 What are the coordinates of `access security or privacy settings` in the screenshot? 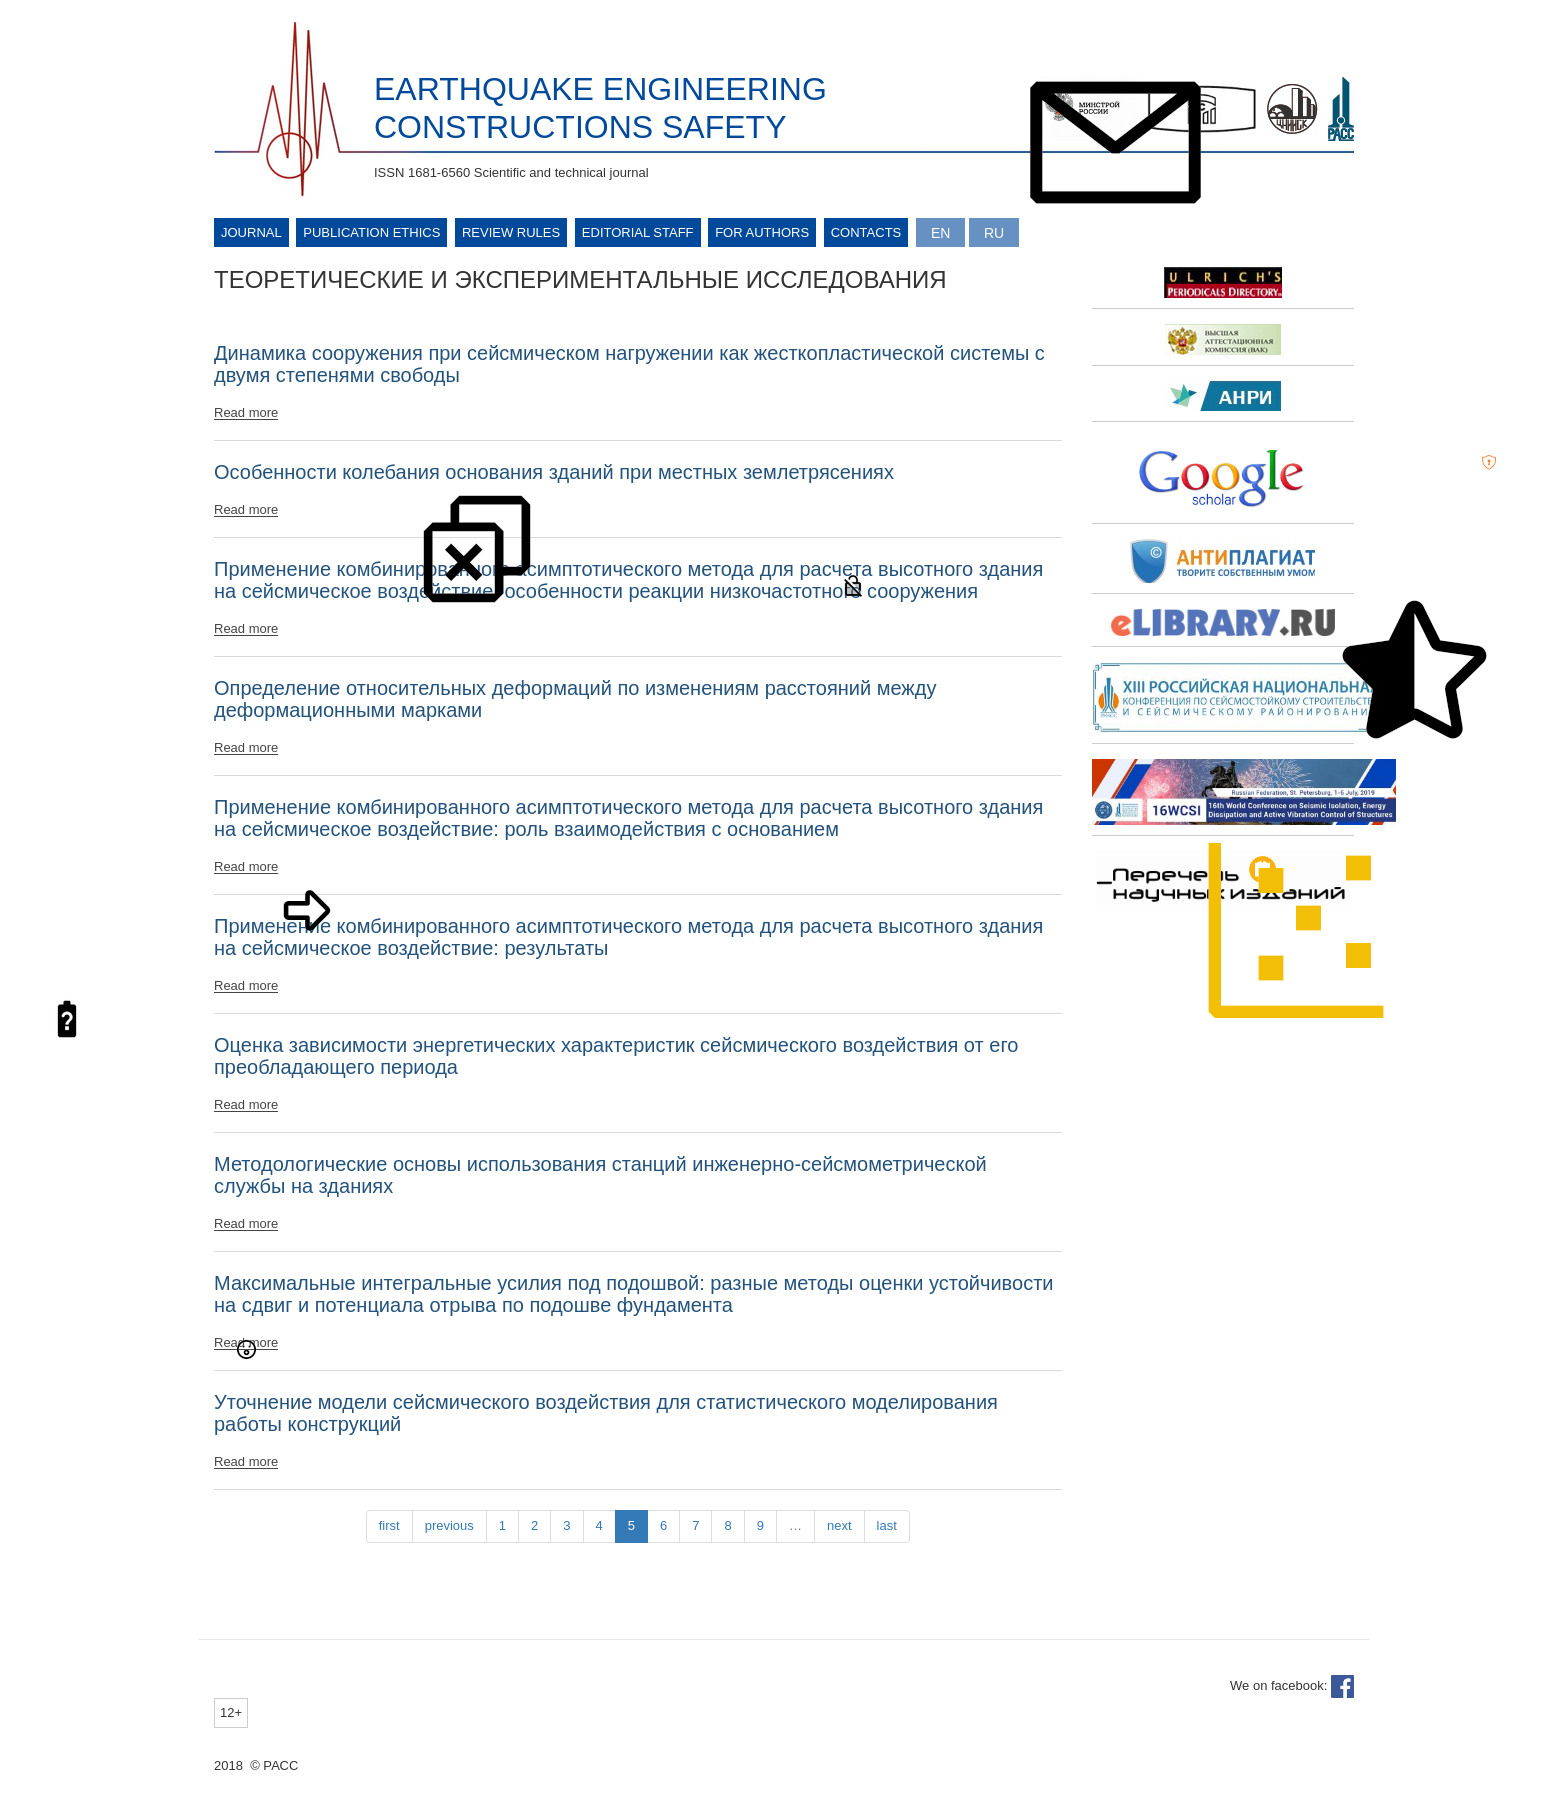 It's located at (1488, 462).